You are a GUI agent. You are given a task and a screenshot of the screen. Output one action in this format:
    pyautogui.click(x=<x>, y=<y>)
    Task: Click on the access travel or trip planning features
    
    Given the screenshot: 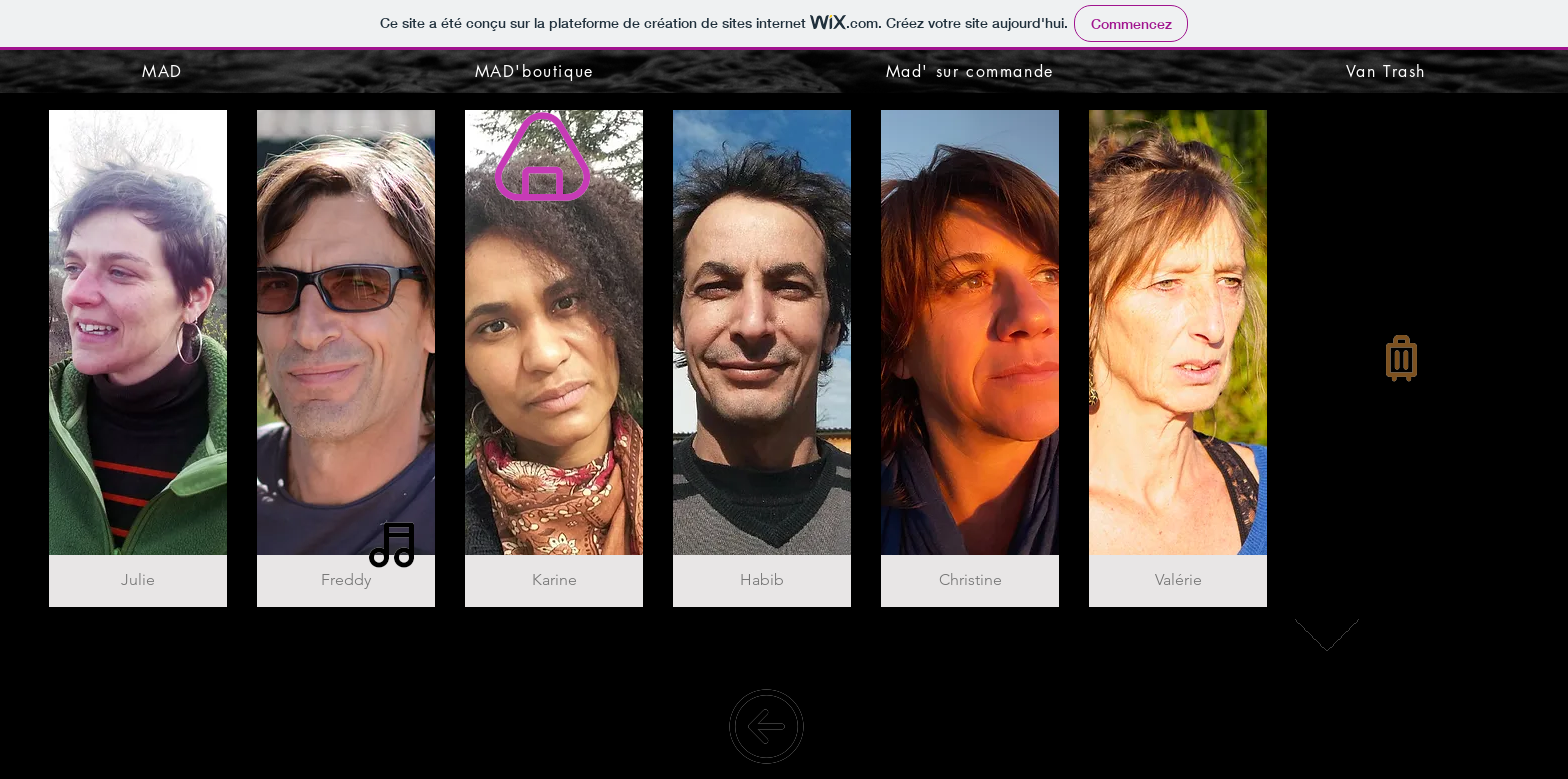 What is the action you would take?
    pyautogui.click(x=1401, y=358)
    